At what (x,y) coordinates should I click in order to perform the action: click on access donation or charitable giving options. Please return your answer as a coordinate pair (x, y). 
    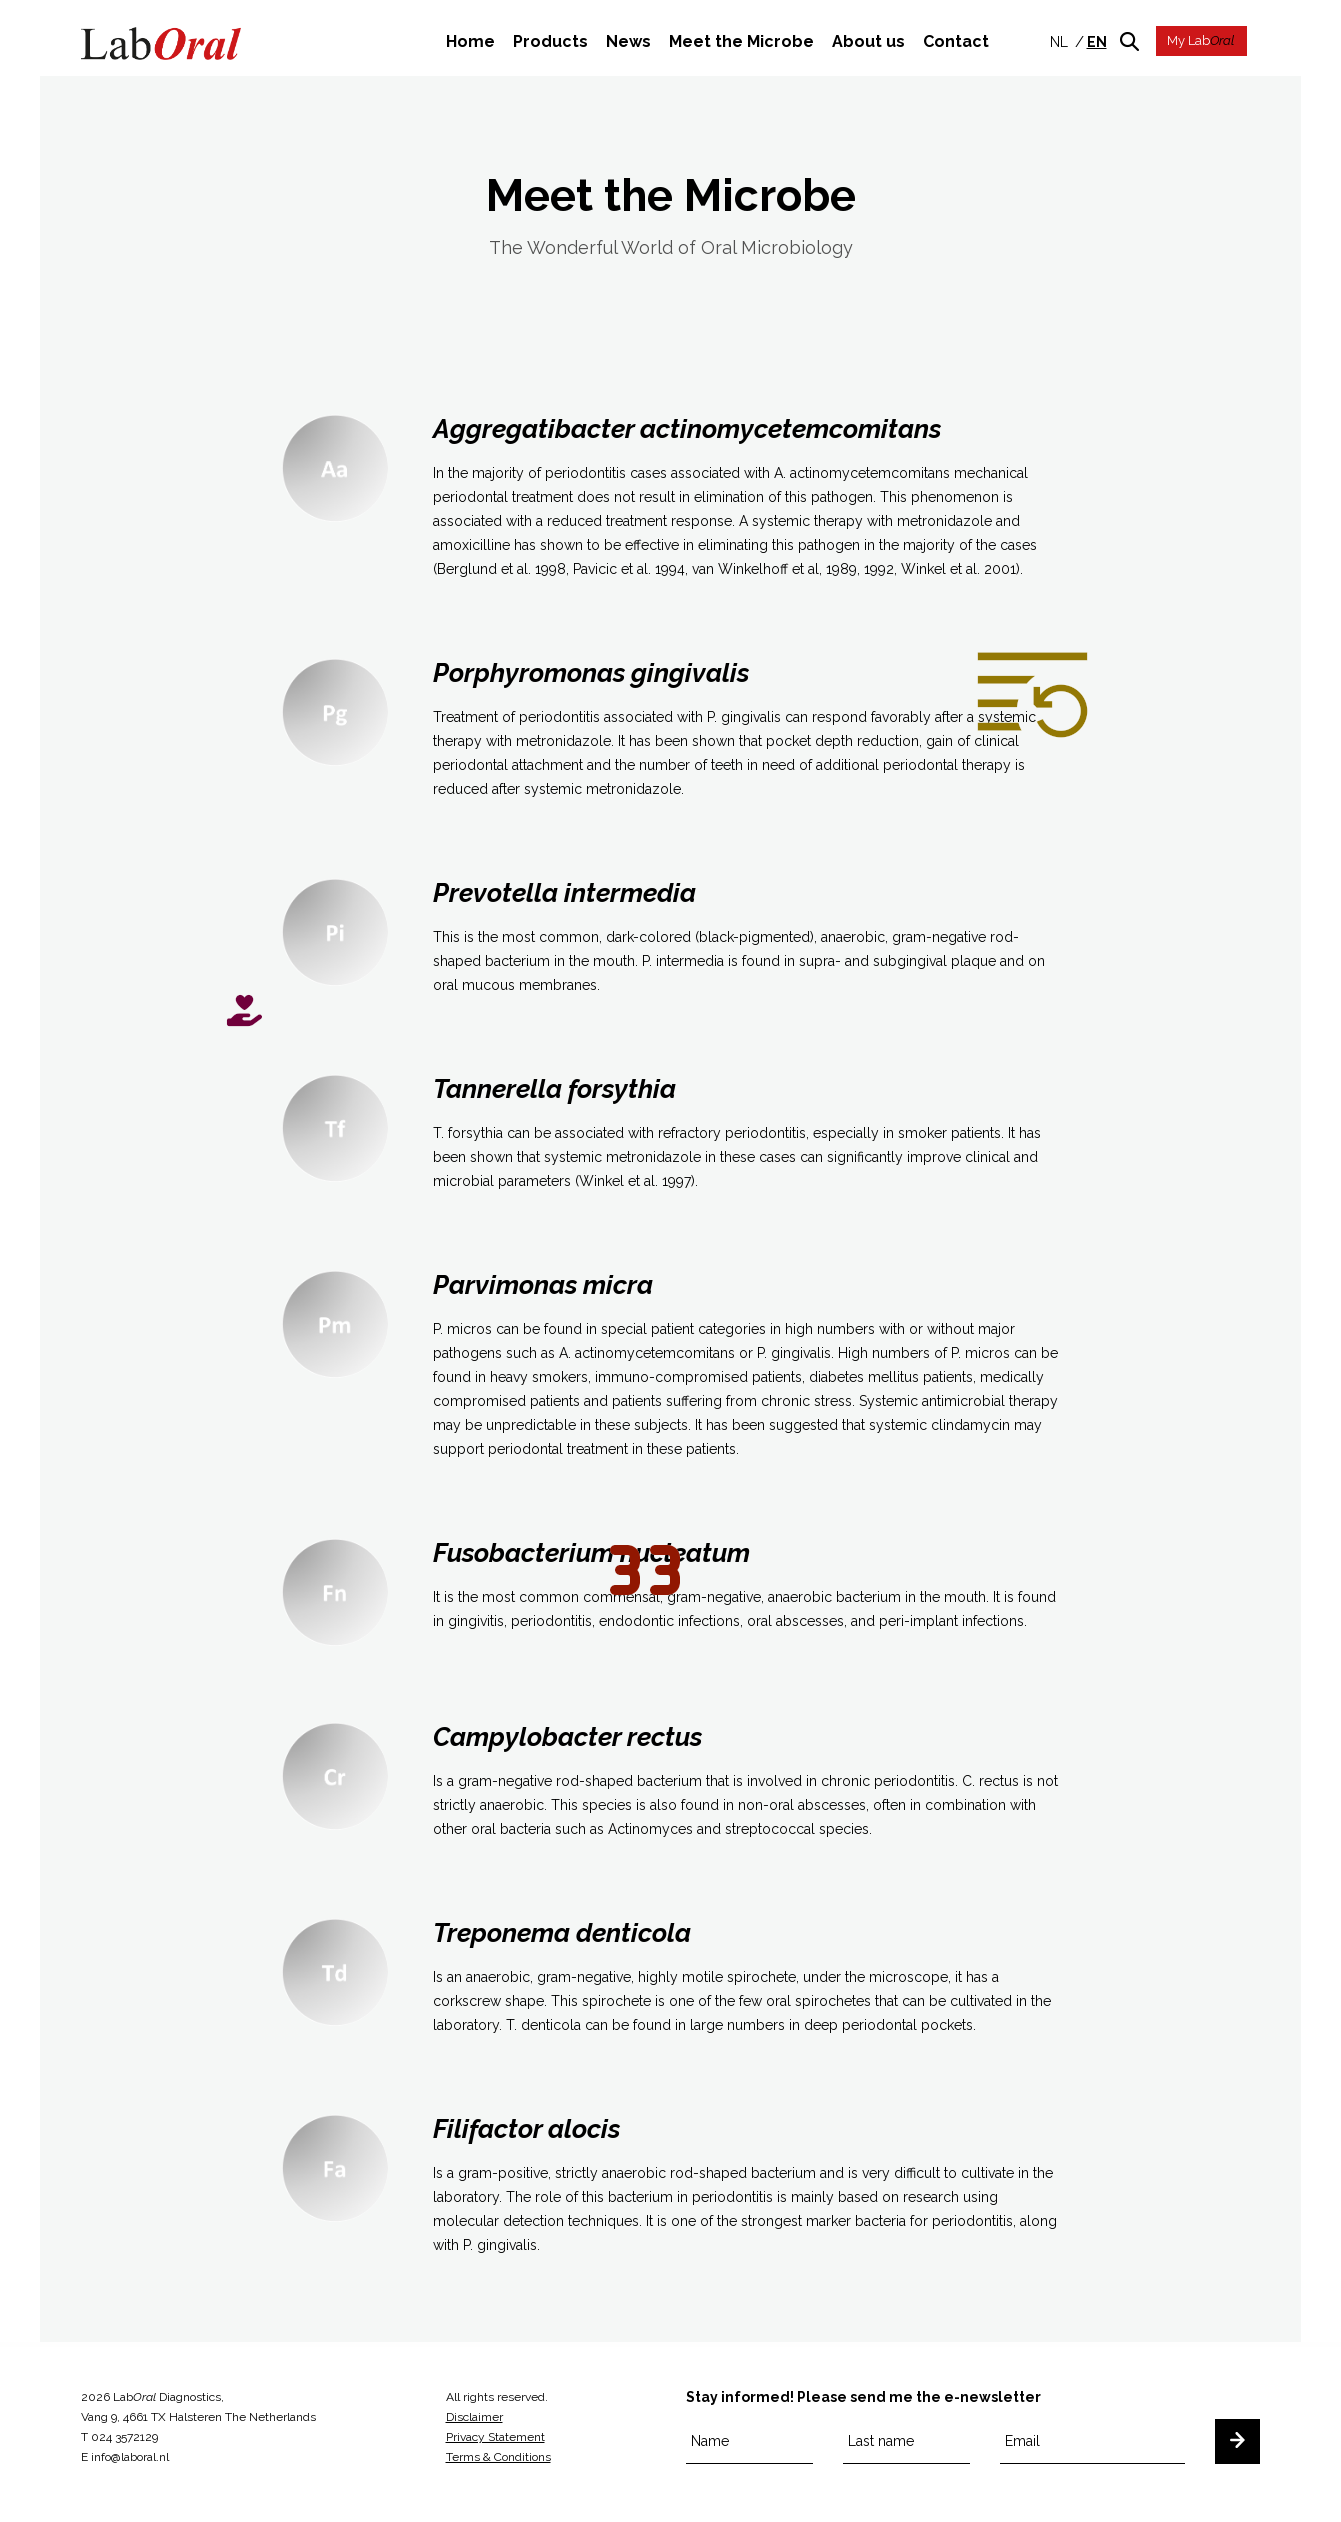
    Looking at the image, I should click on (244, 1010).